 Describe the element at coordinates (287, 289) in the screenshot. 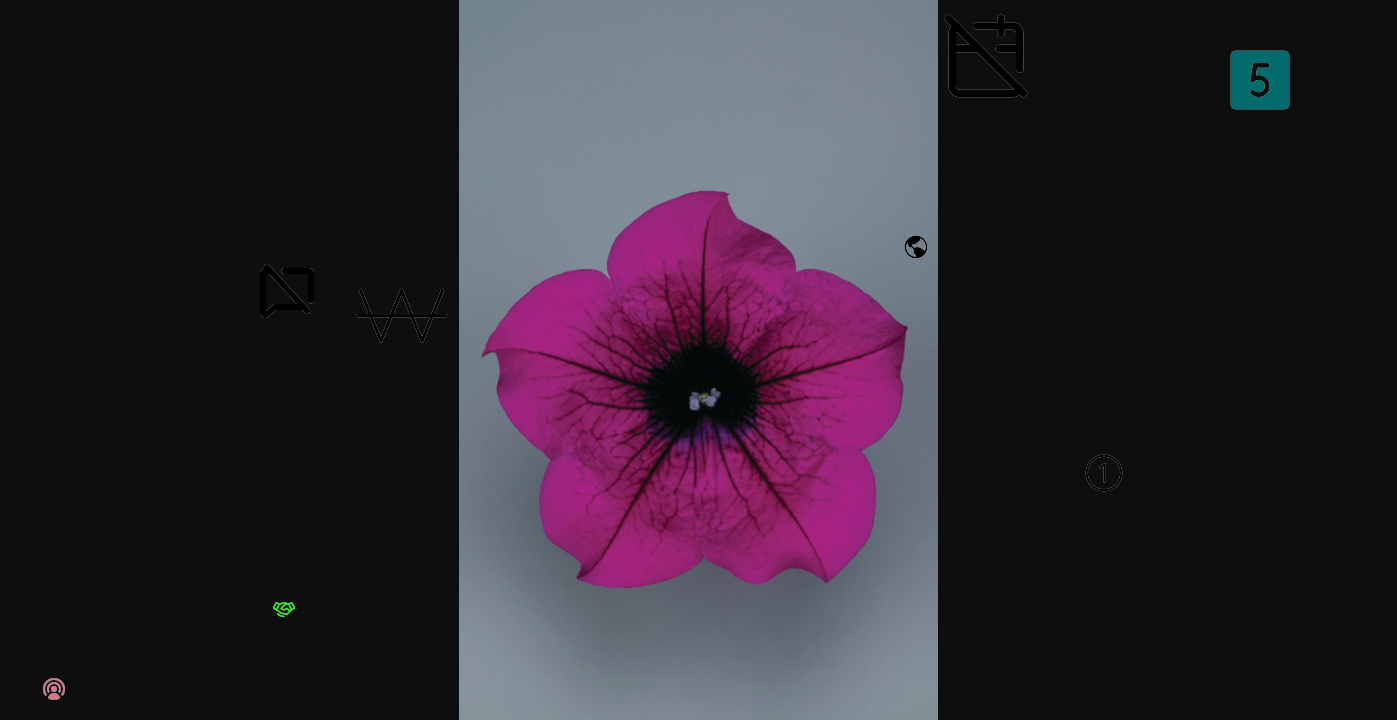

I see `mute or disable chat notifications` at that location.